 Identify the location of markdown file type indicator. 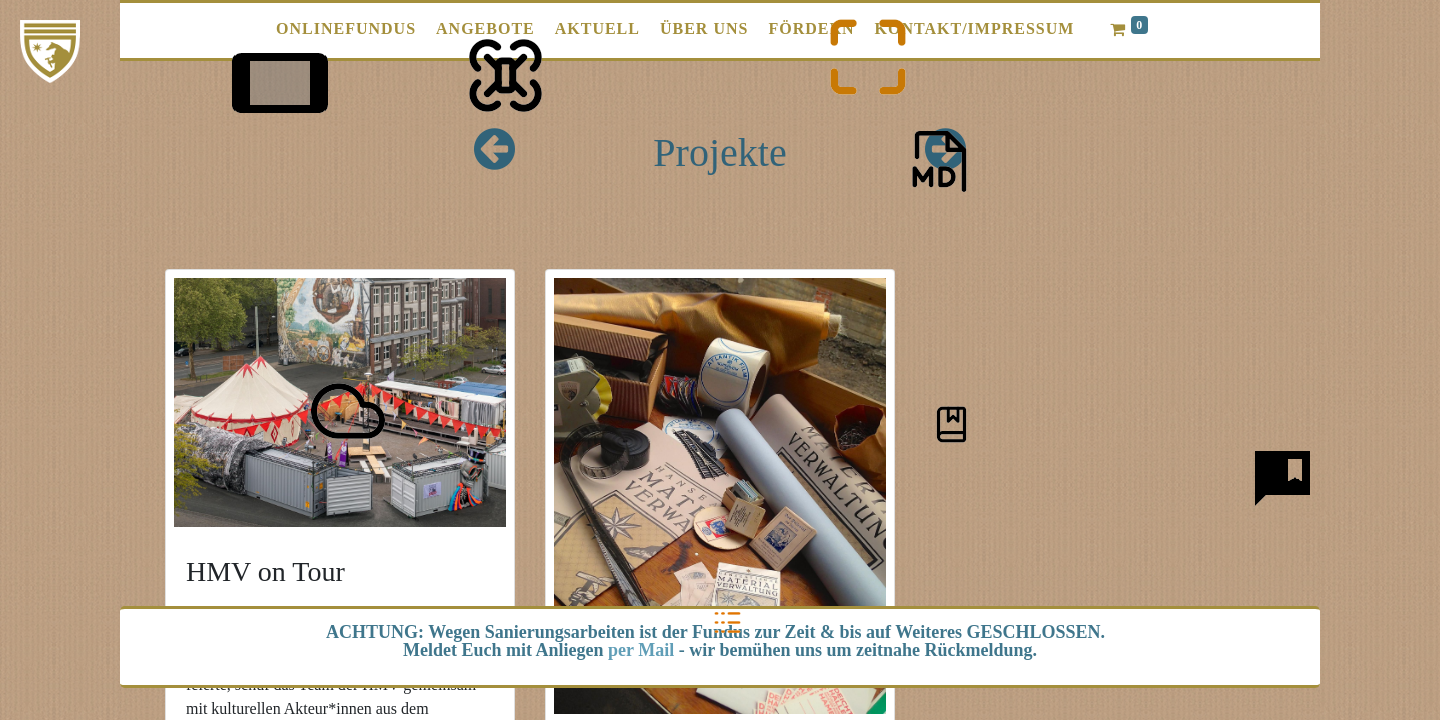
(940, 161).